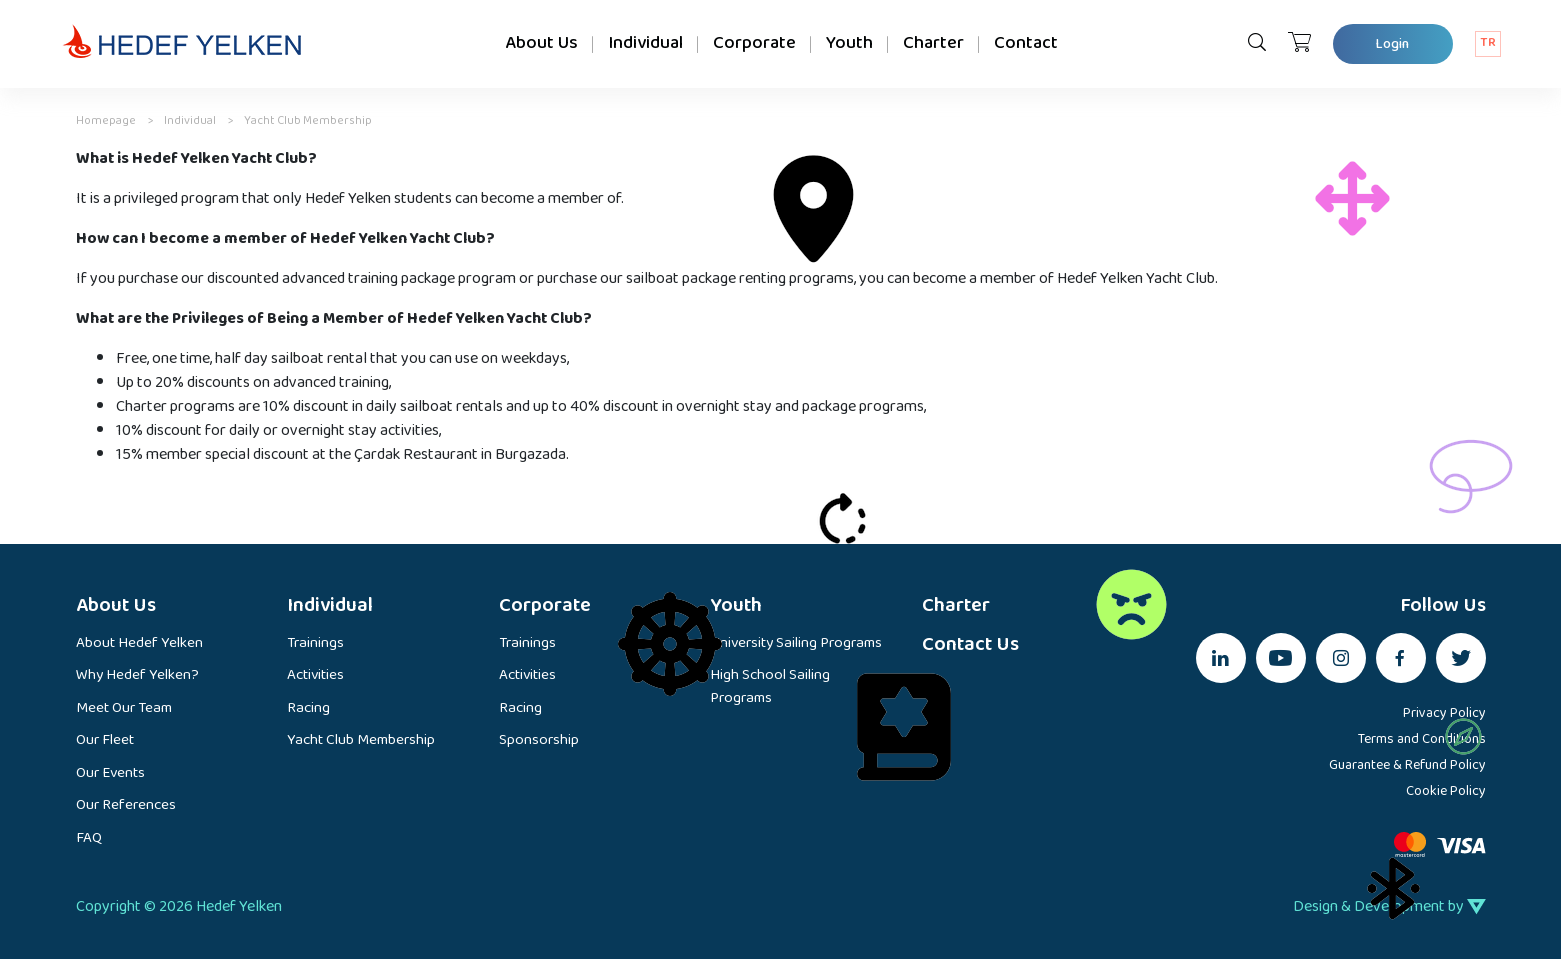 The image size is (1561, 959). Describe the element at coordinates (1463, 736) in the screenshot. I see `access navigation or direction features` at that location.